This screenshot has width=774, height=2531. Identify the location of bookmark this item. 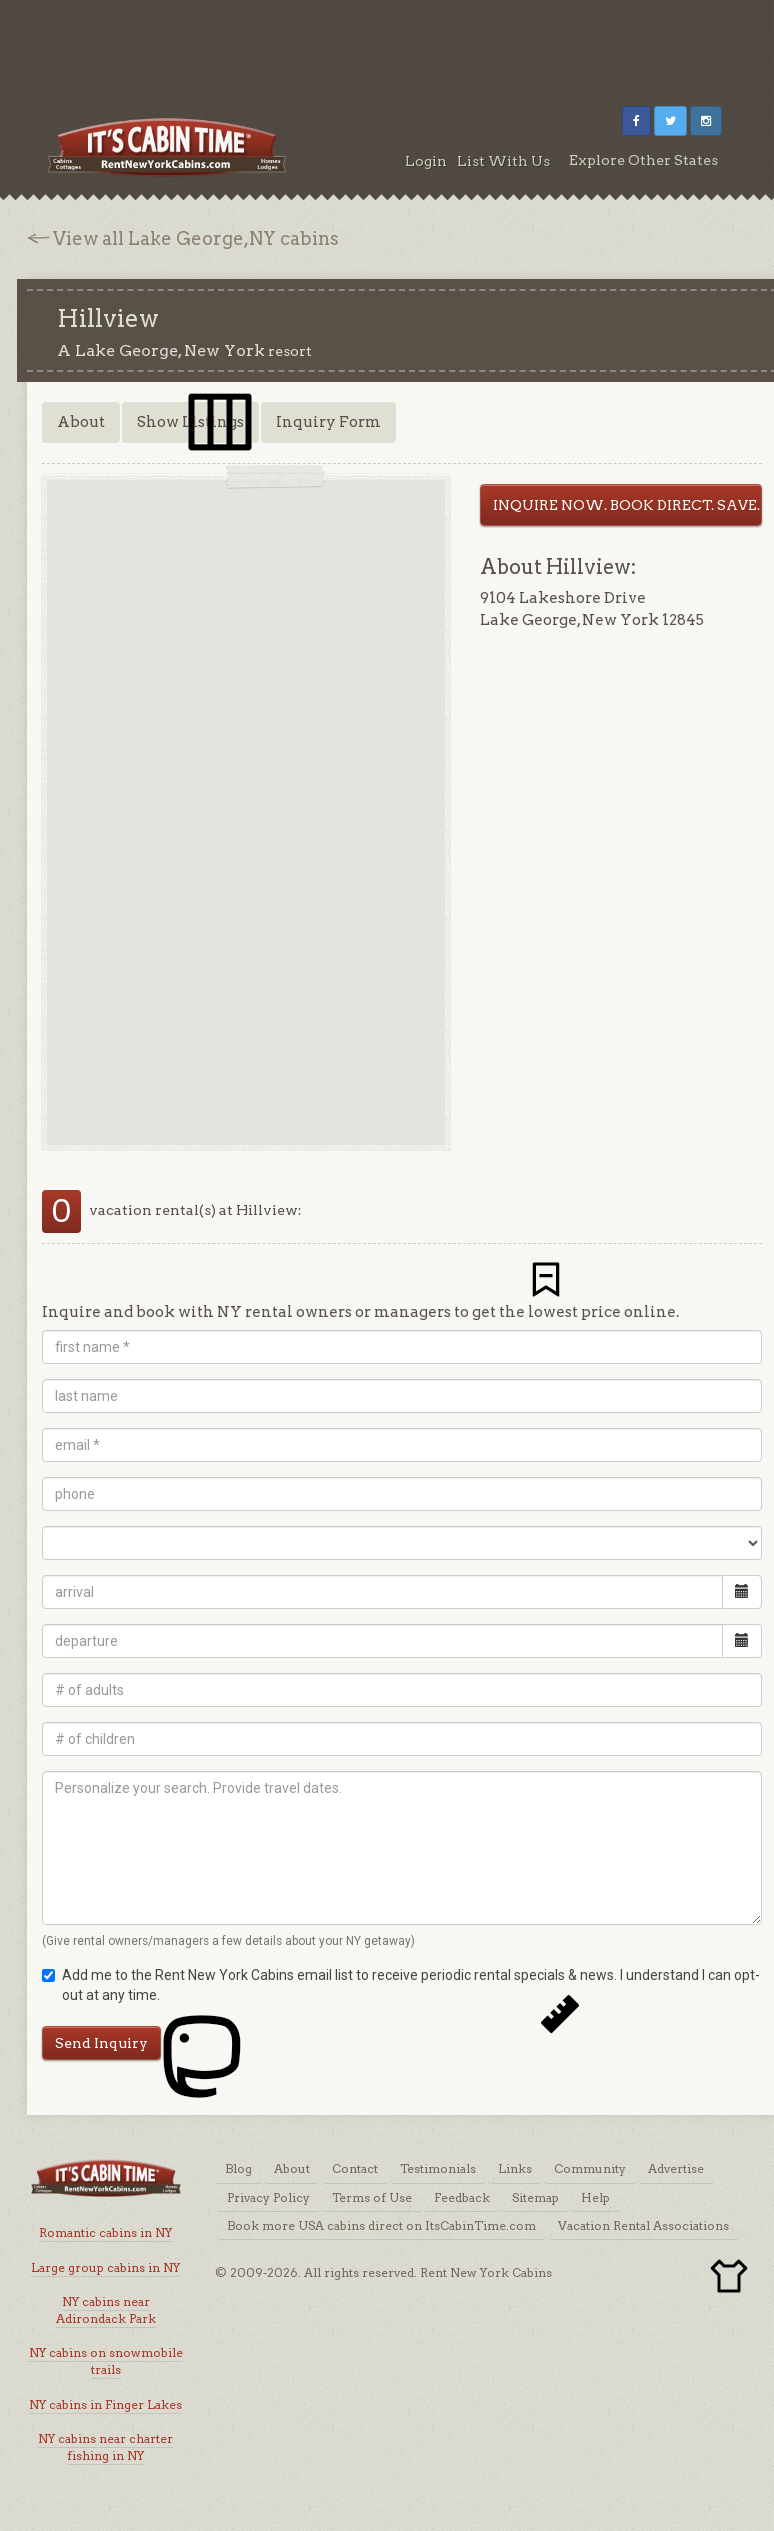
(546, 1279).